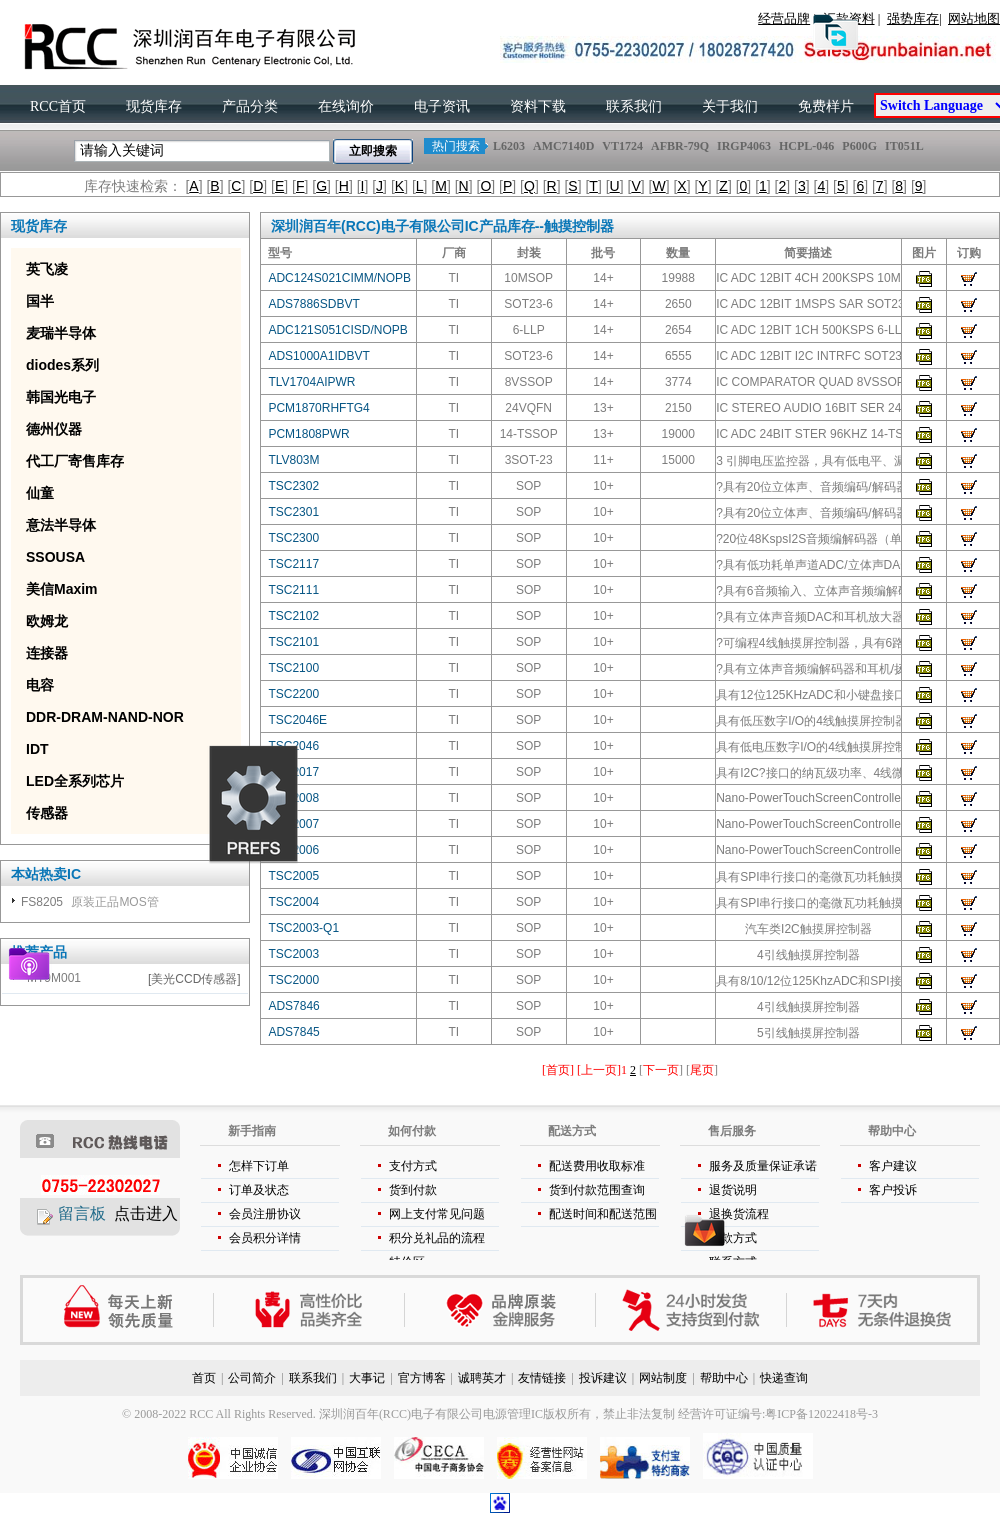 This screenshot has width=1000, height=1516. Describe the element at coordinates (29, 965) in the screenshot. I see `open folder containing podcast files` at that location.